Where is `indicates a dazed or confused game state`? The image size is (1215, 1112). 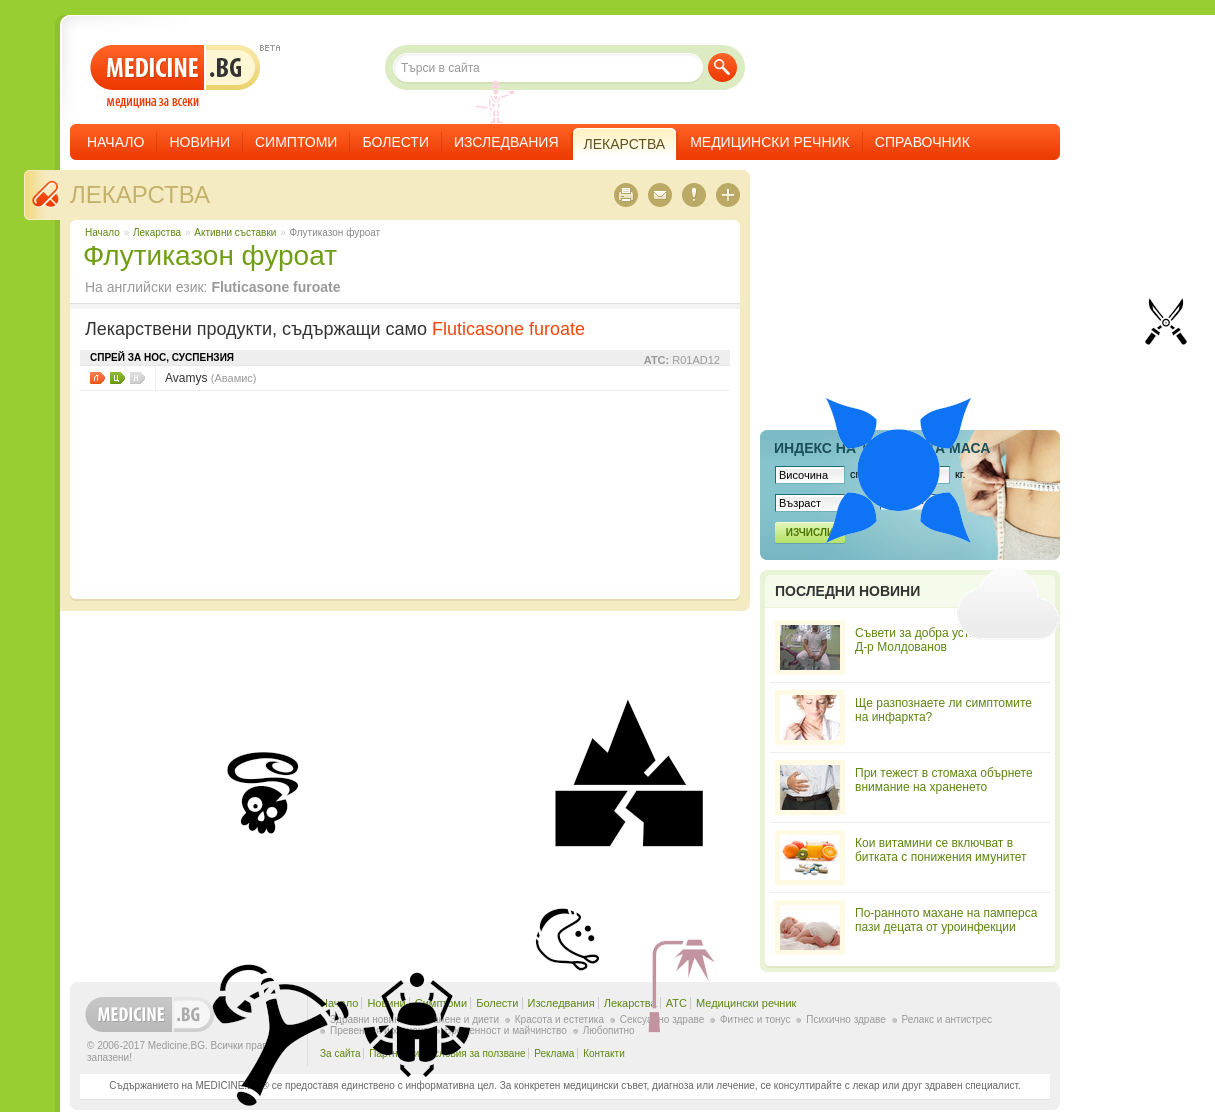 indicates a dazed or confused game state is located at coordinates (265, 793).